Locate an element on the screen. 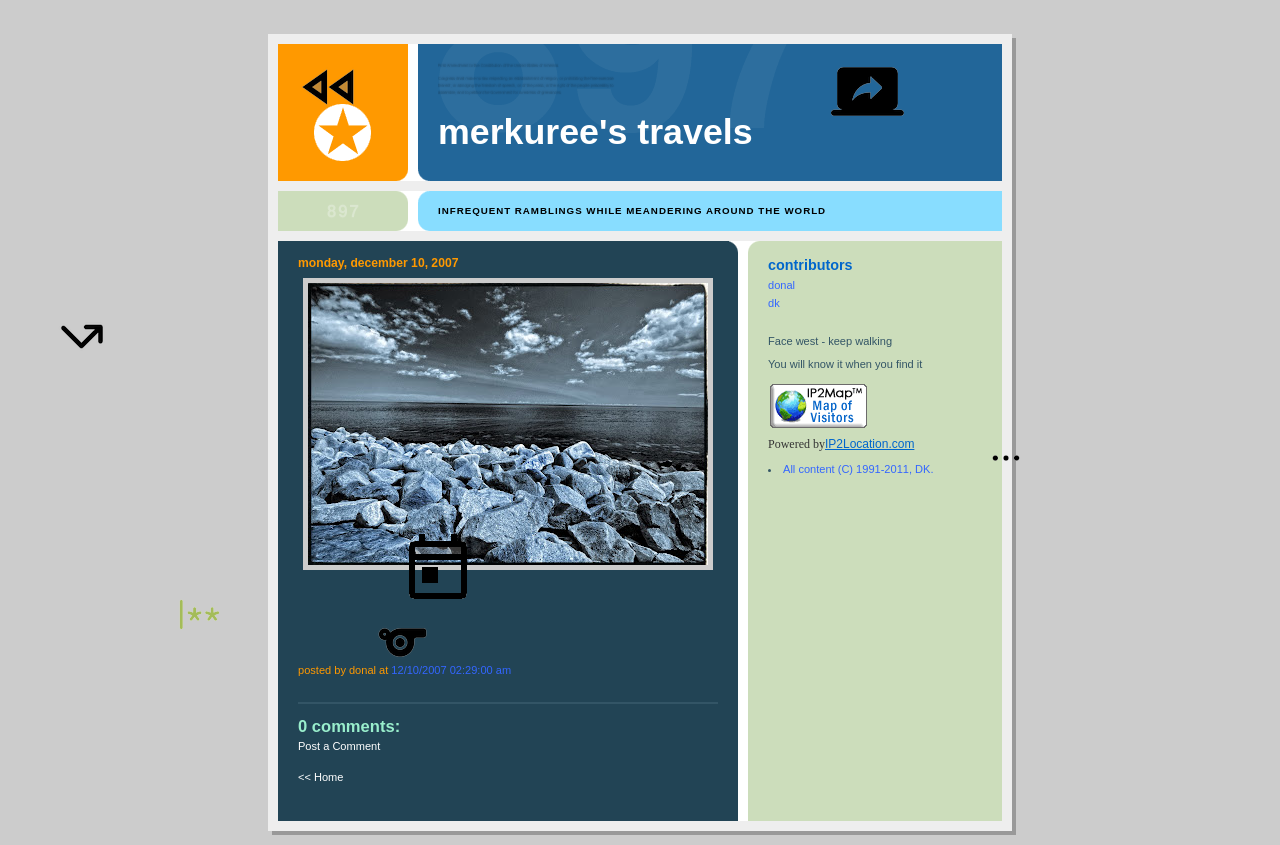 The width and height of the screenshot is (1280, 845). indicates a missed outgoing call is located at coordinates (81, 336).